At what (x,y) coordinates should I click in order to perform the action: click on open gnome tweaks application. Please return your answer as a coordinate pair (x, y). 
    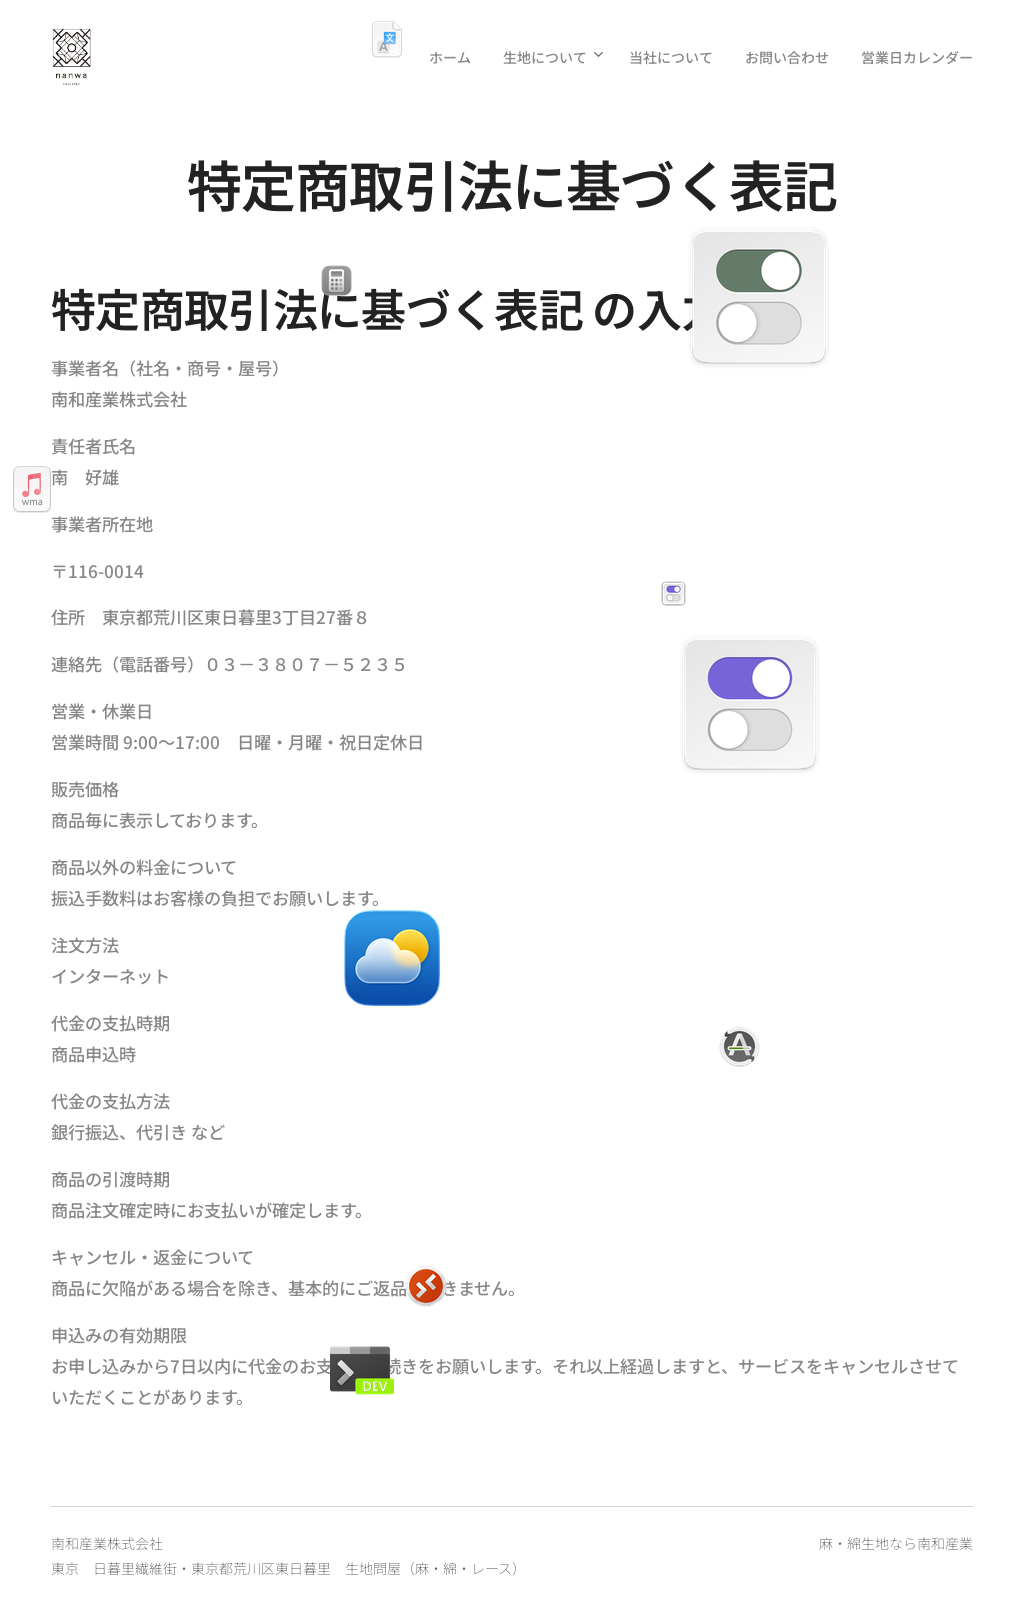
    Looking at the image, I should click on (759, 297).